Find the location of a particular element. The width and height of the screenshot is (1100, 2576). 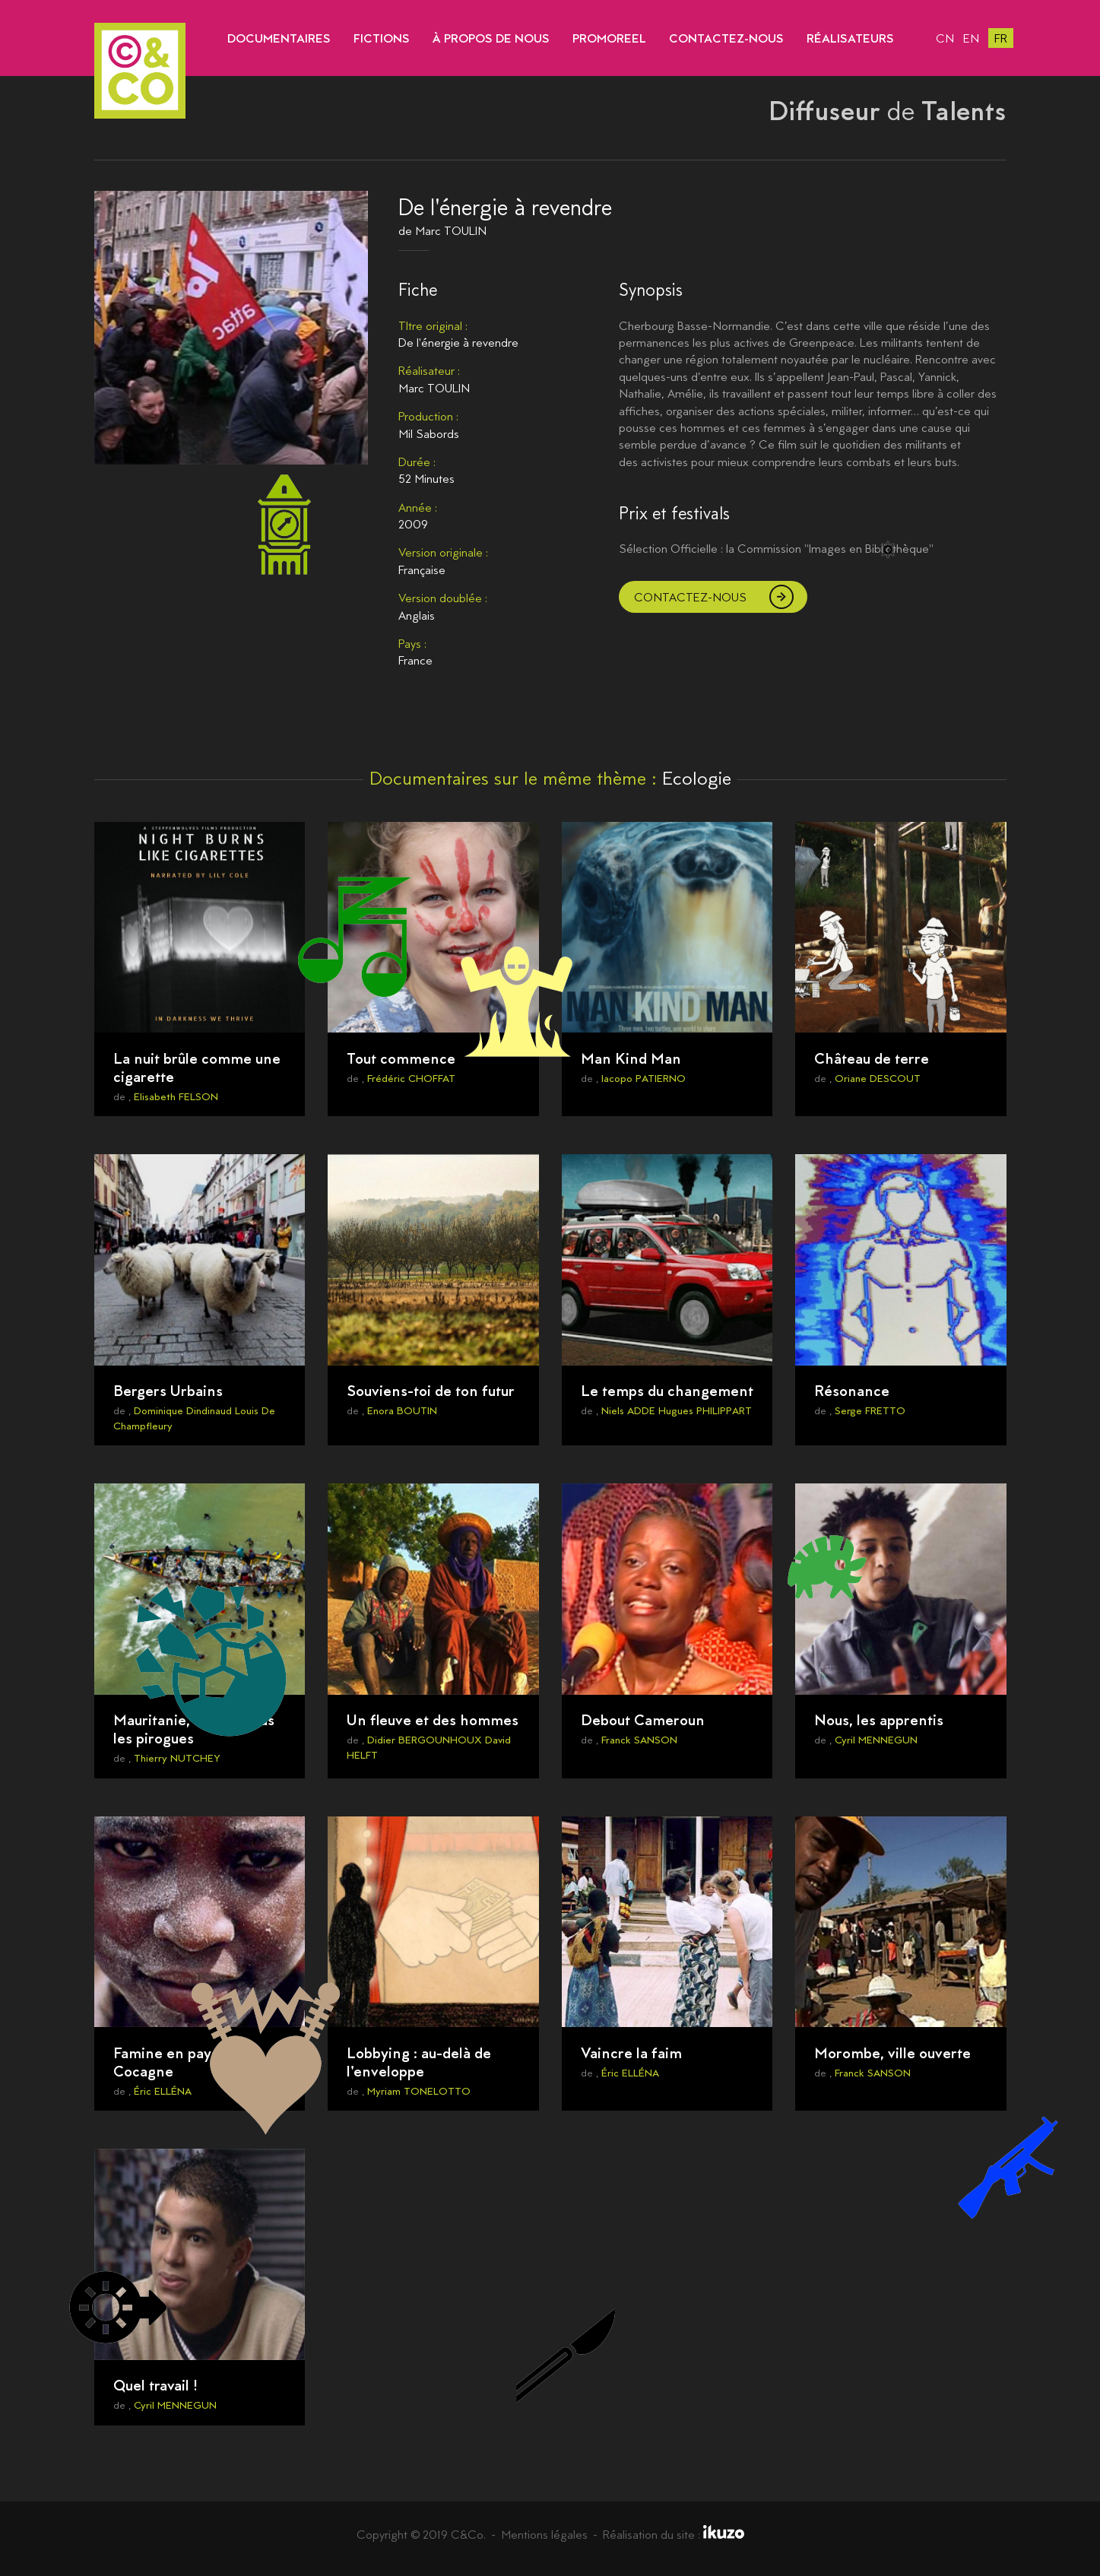

decorative design element or divider is located at coordinates (888, 550).